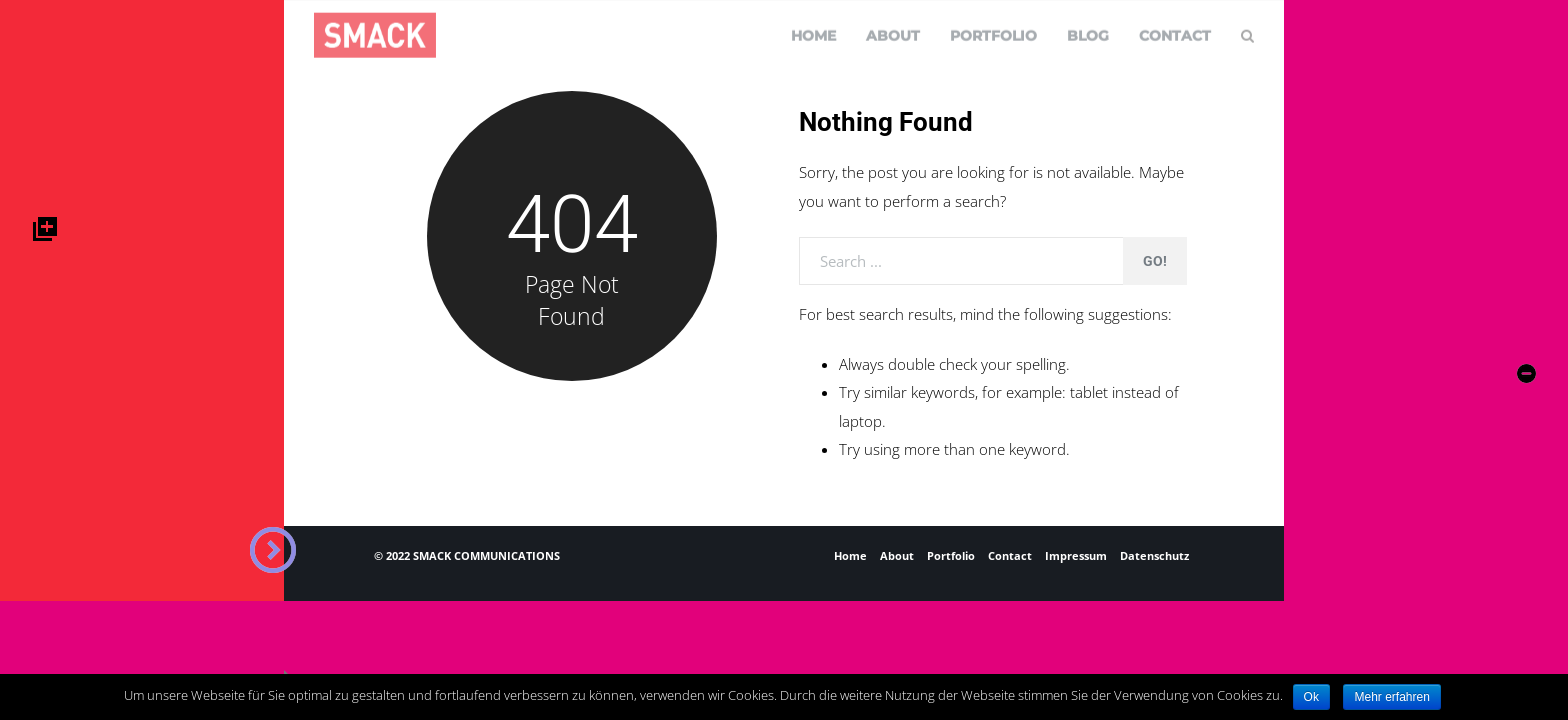  What do you see at coordinates (273, 550) in the screenshot?
I see `go to next item or page` at bounding box center [273, 550].